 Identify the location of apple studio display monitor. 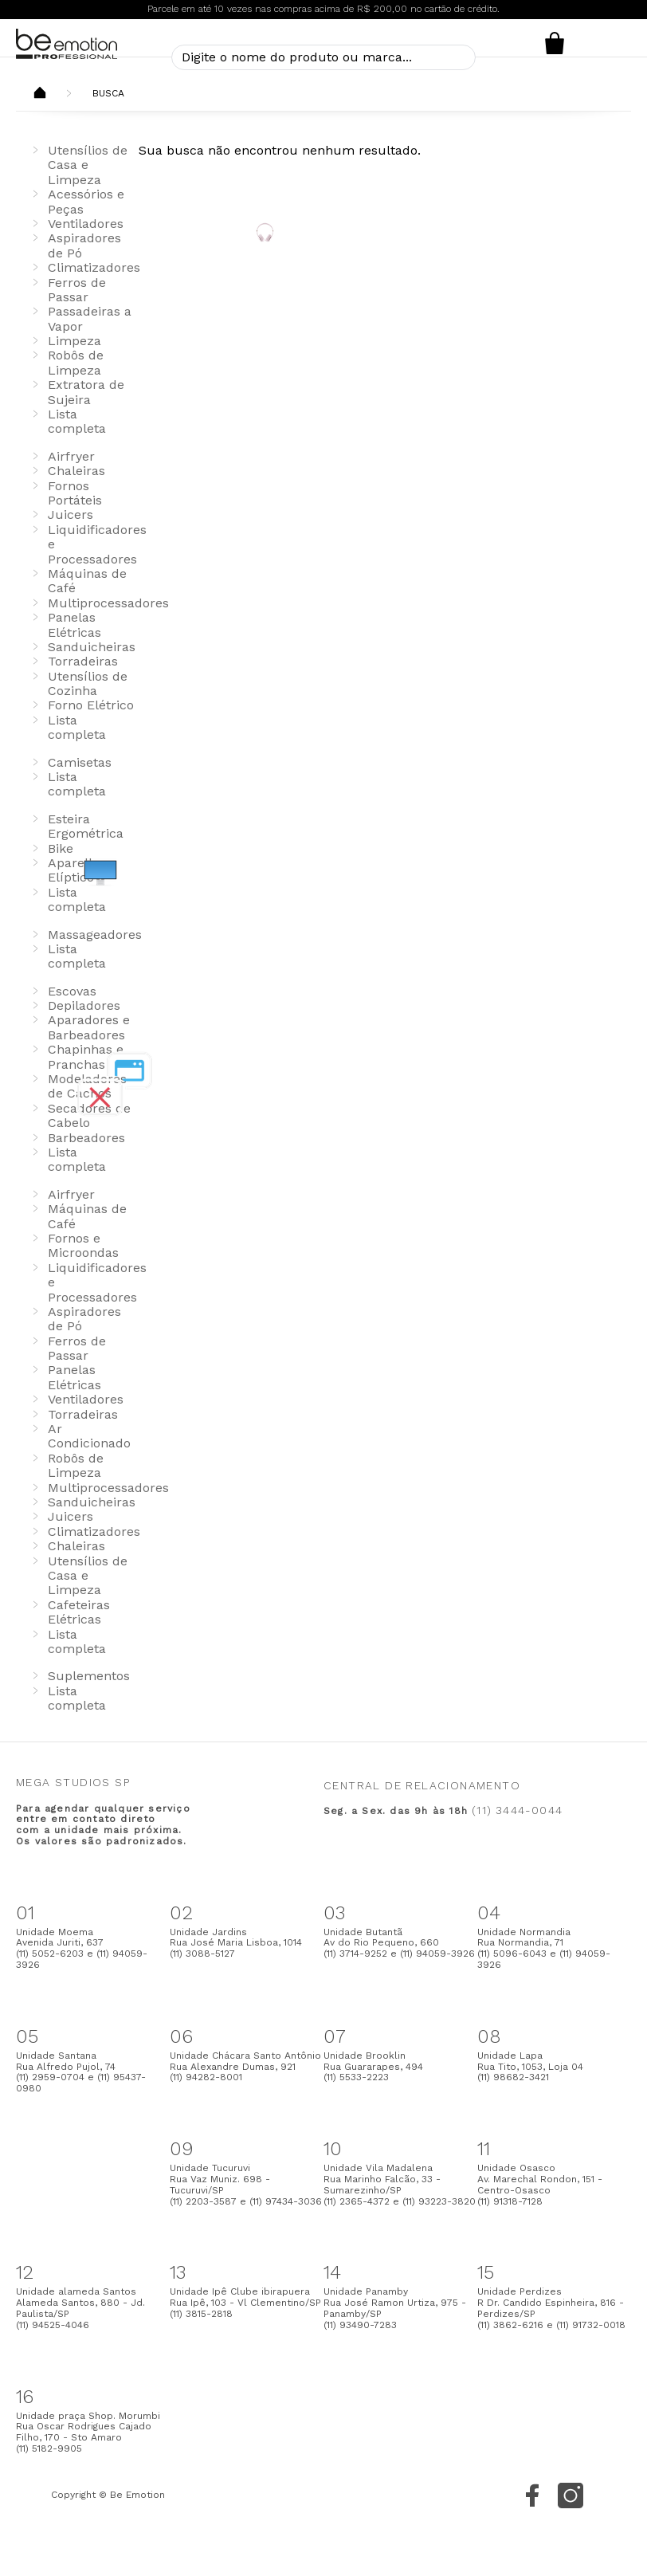
(100, 871).